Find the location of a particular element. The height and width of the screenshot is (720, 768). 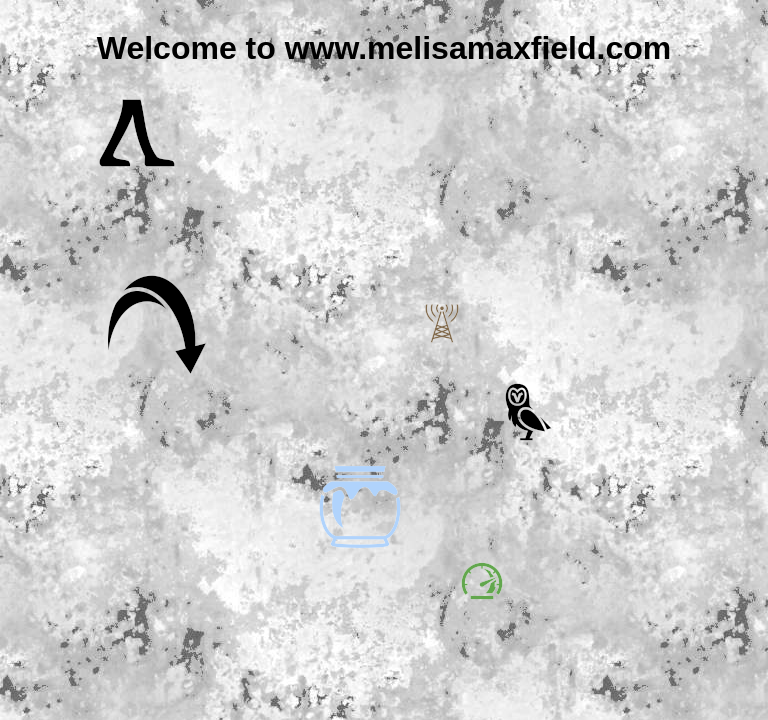

perform a dunk or slam action in a game is located at coordinates (155, 324).